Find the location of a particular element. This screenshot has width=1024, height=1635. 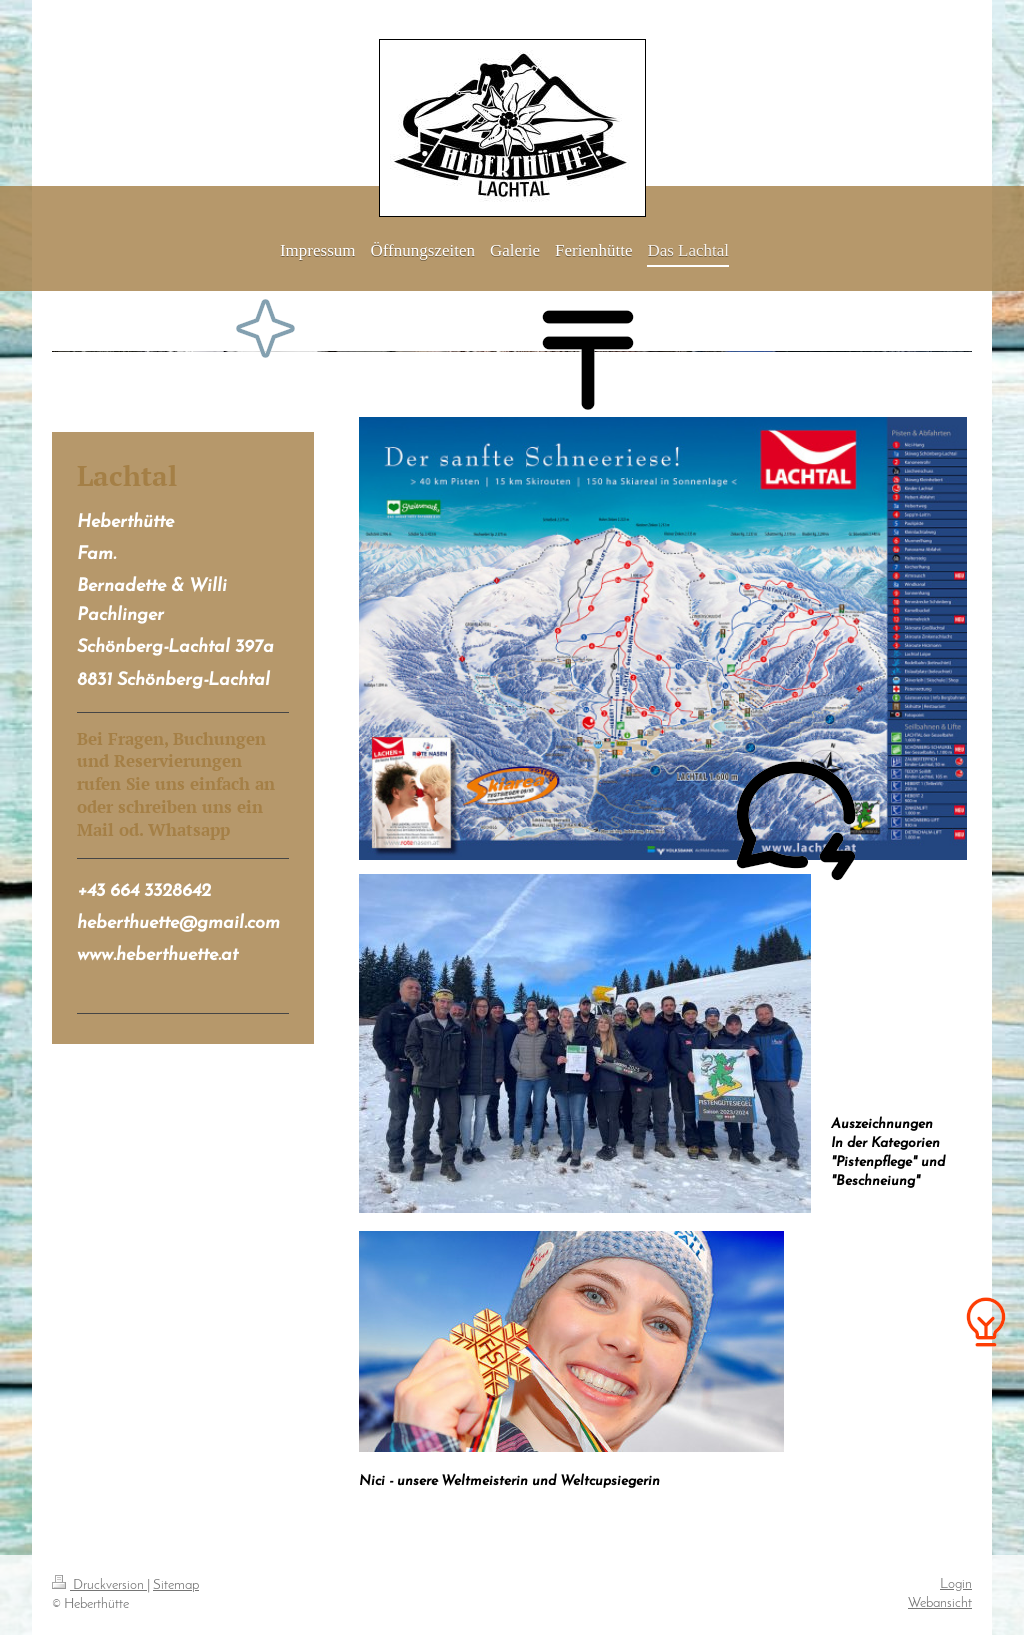

toggle light mode or brightness settings is located at coordinates (986, 1322).